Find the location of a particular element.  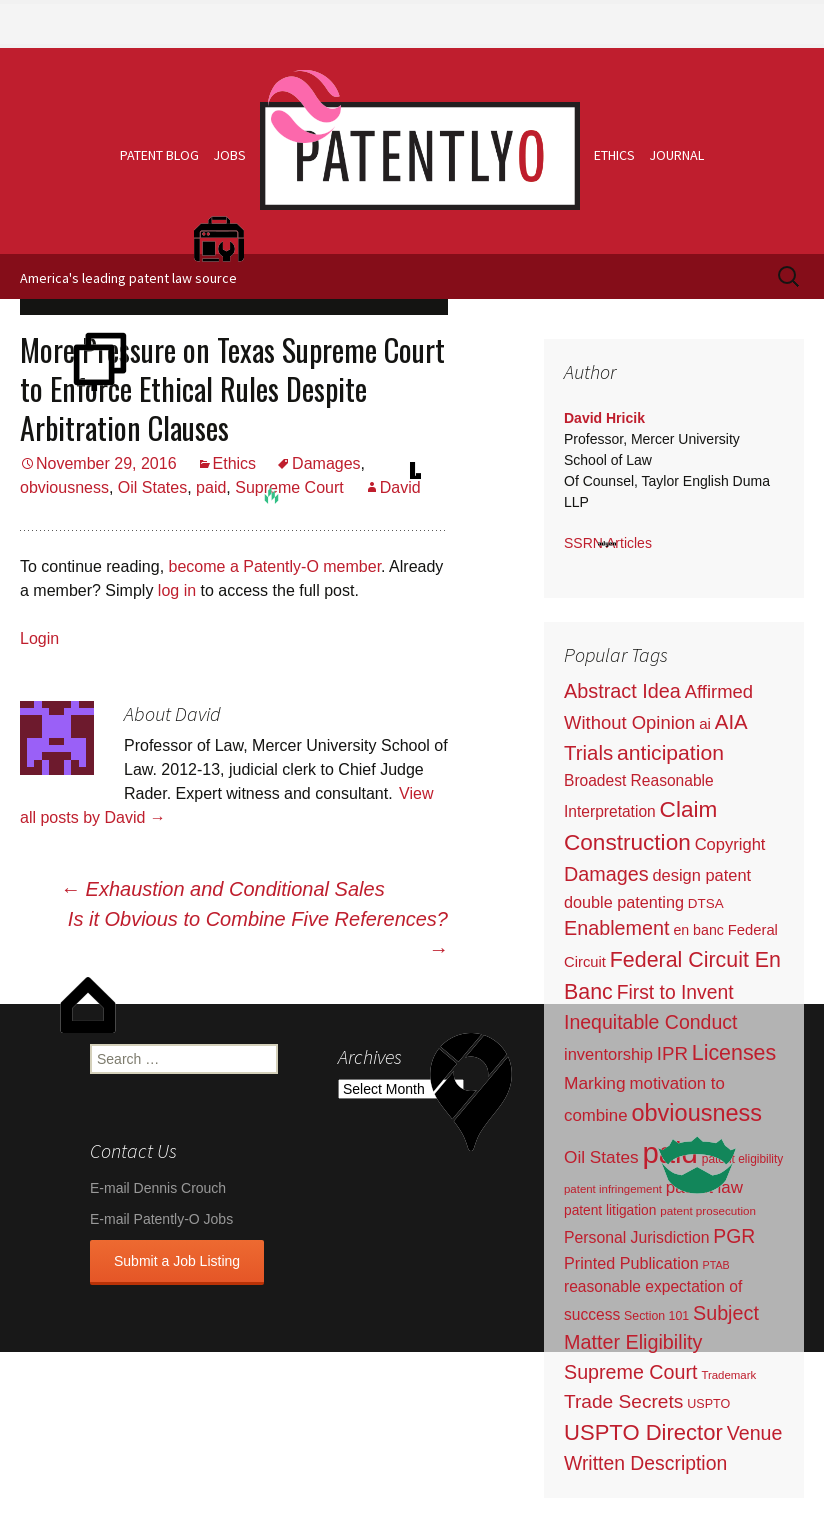

adyen payment platform logo is located at coordinates (607, 544).